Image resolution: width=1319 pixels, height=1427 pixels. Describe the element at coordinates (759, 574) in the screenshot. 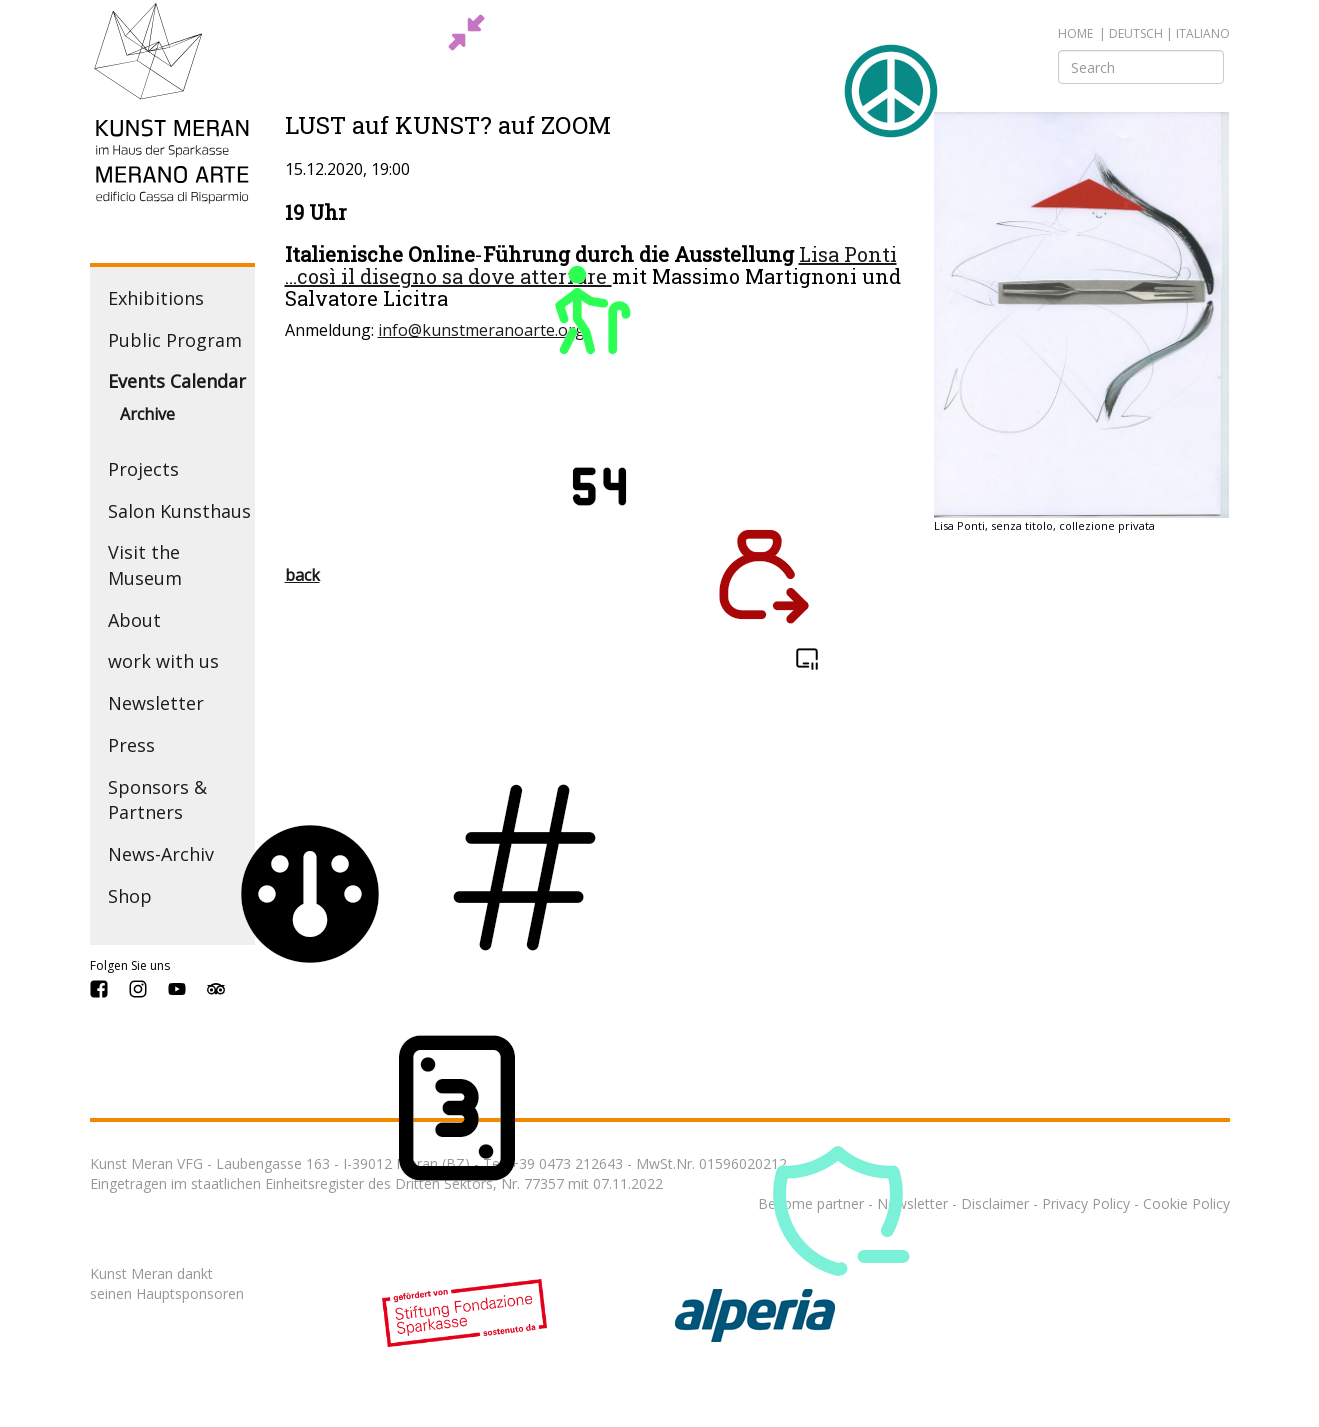

I see `transfer funds to another account` at that location.